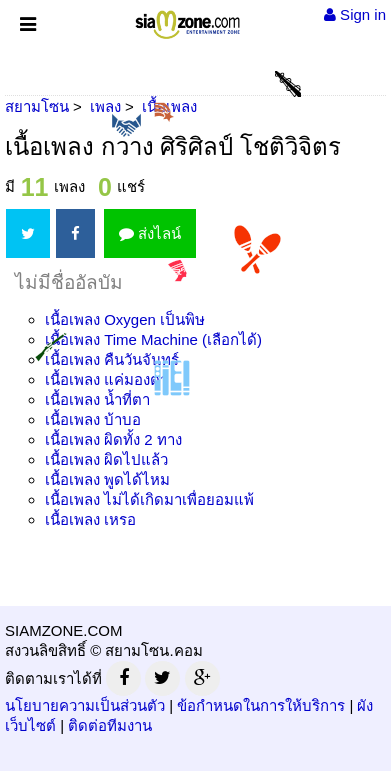  Describe the element at coordinates (288, 84) in the screenshot. I see `activate wave or beam attack` at that location.